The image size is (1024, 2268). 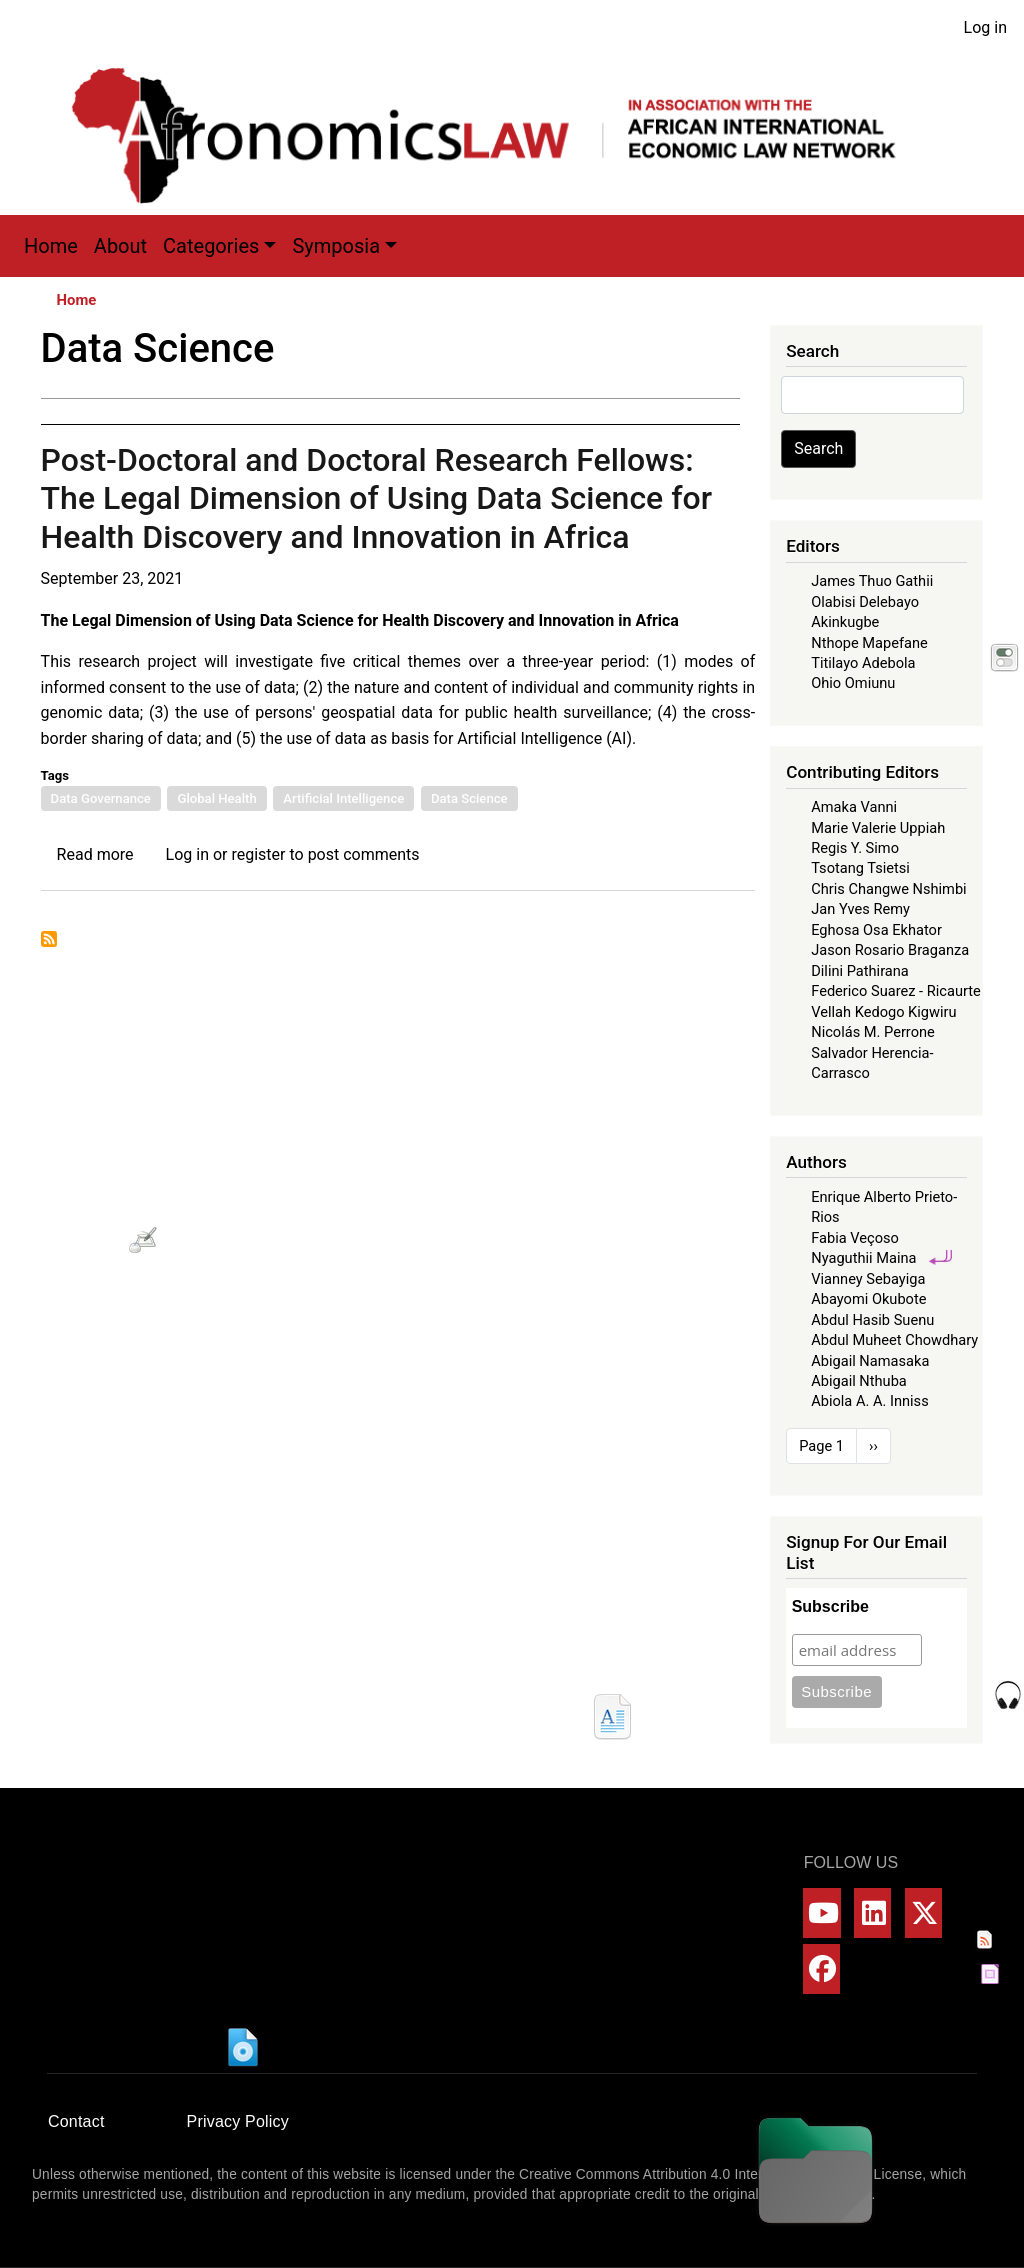 What do you see at coordinates (142, 1240) in the screenshot?
I see `configure mouse and tablet settings` at bounding box center [142, 1240].